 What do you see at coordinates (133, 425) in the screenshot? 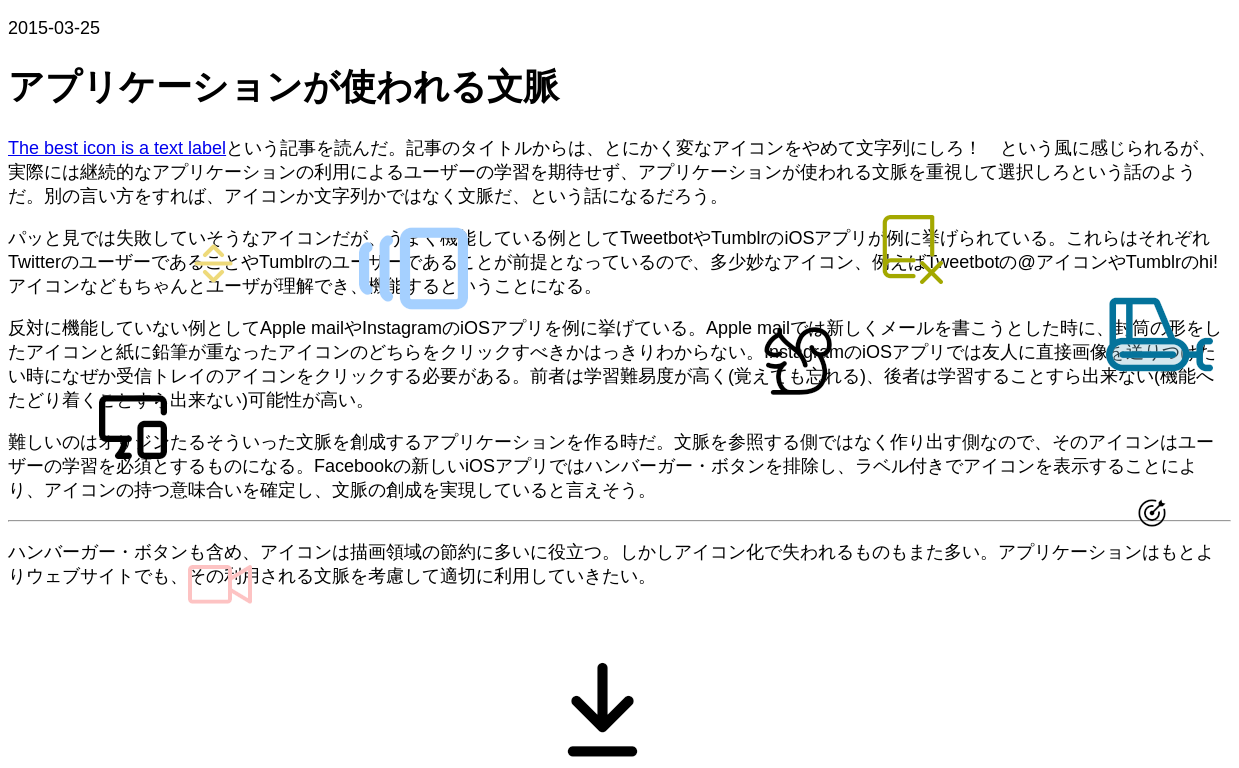
I see `view connected devices` at bounding box center [133, 425].